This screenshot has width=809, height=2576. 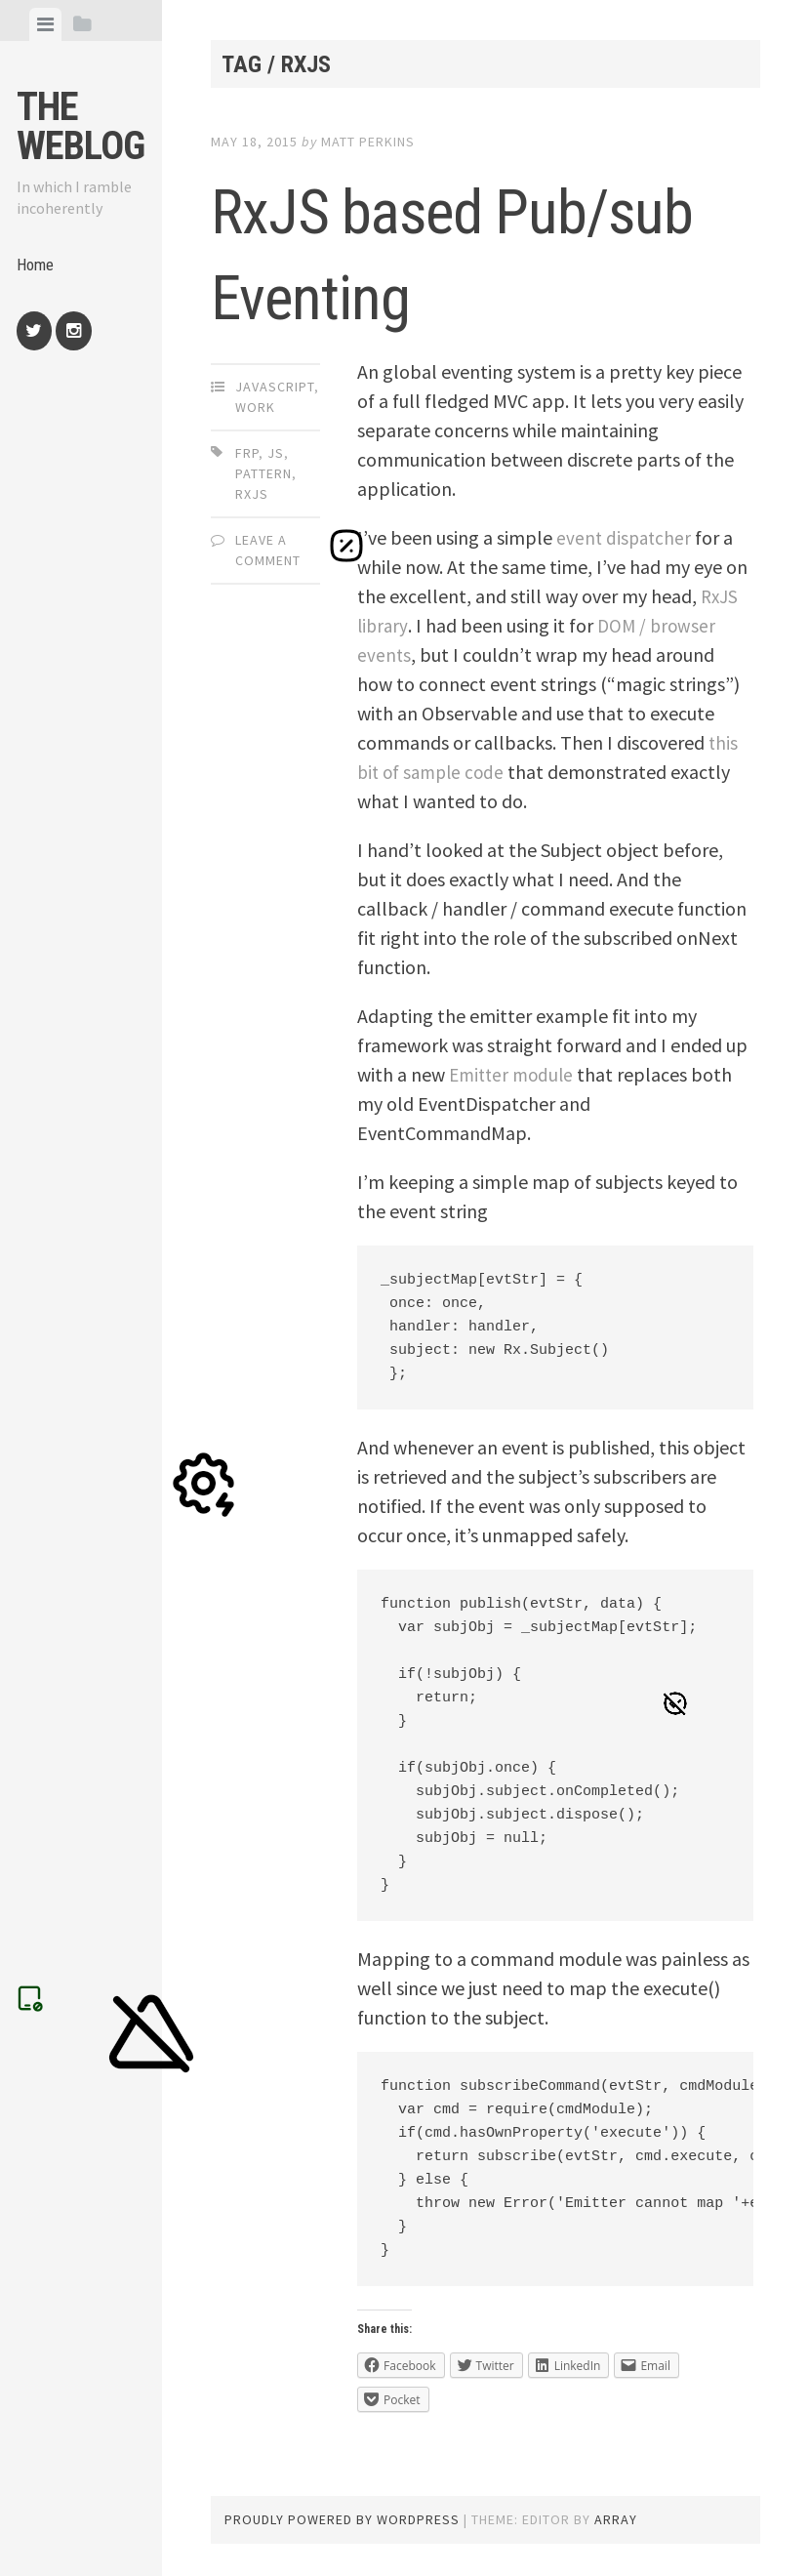 What do you see at coordinates (346, 546) in the screenshot?
I see `view discount or promotional offer` at bounding box center [346, 546].